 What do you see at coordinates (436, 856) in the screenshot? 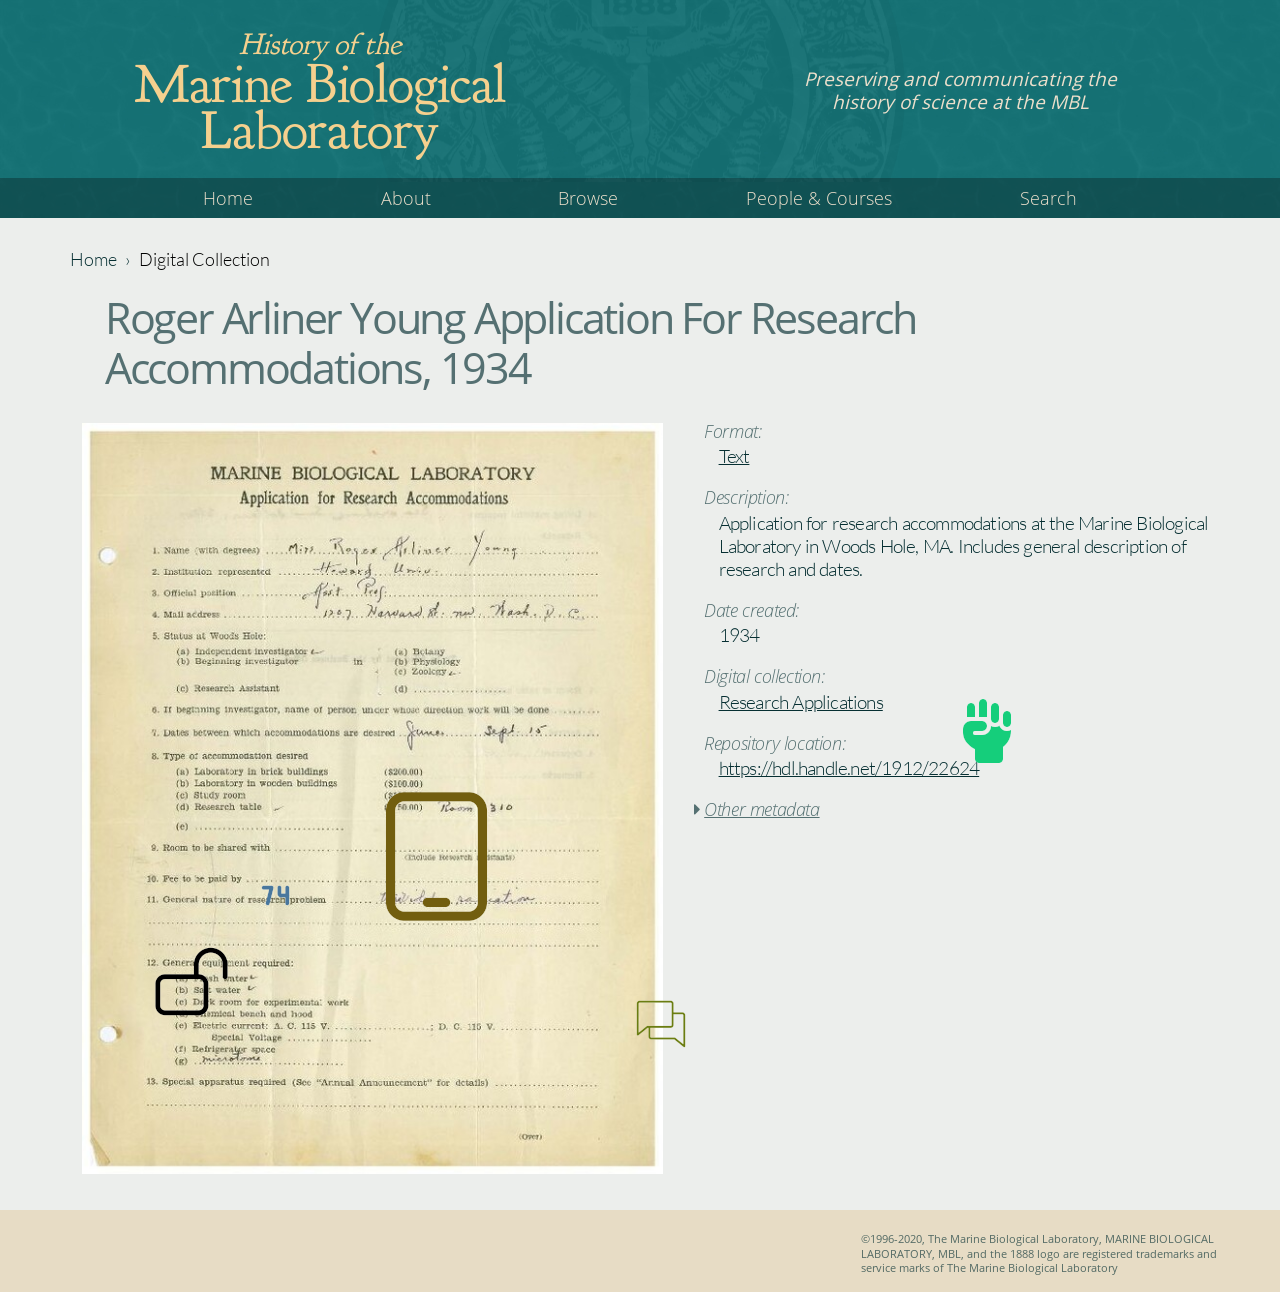
I see `view on tablet device` at bounding box center [436, 856].